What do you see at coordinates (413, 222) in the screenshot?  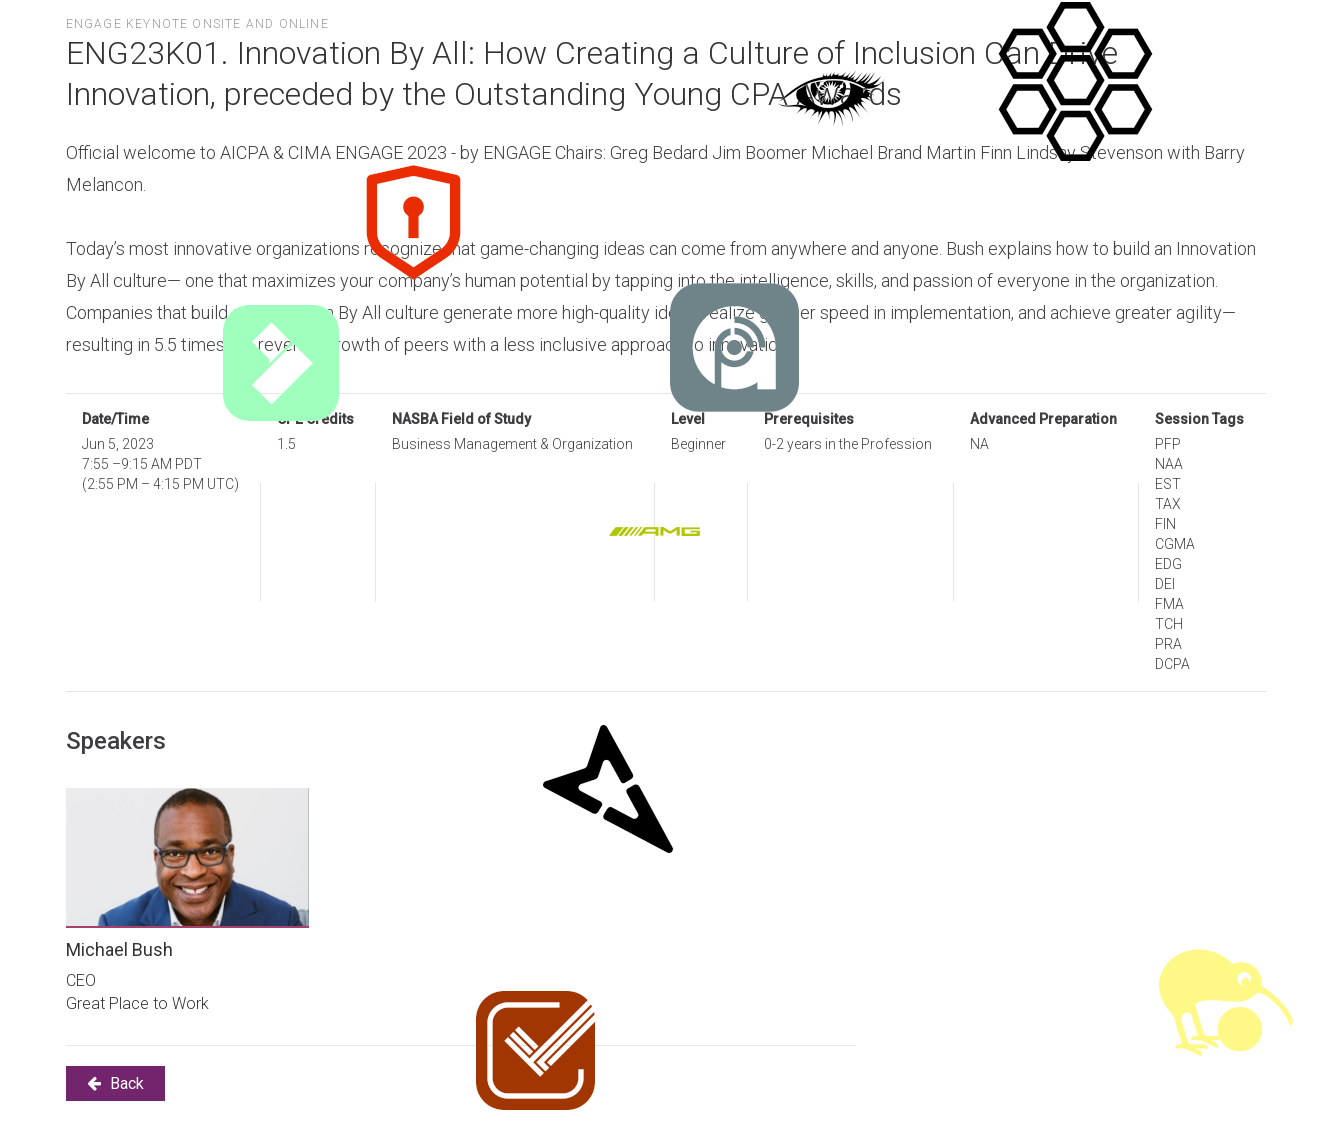 I see `access security or privacy settings` at bounding box center [413, 222].